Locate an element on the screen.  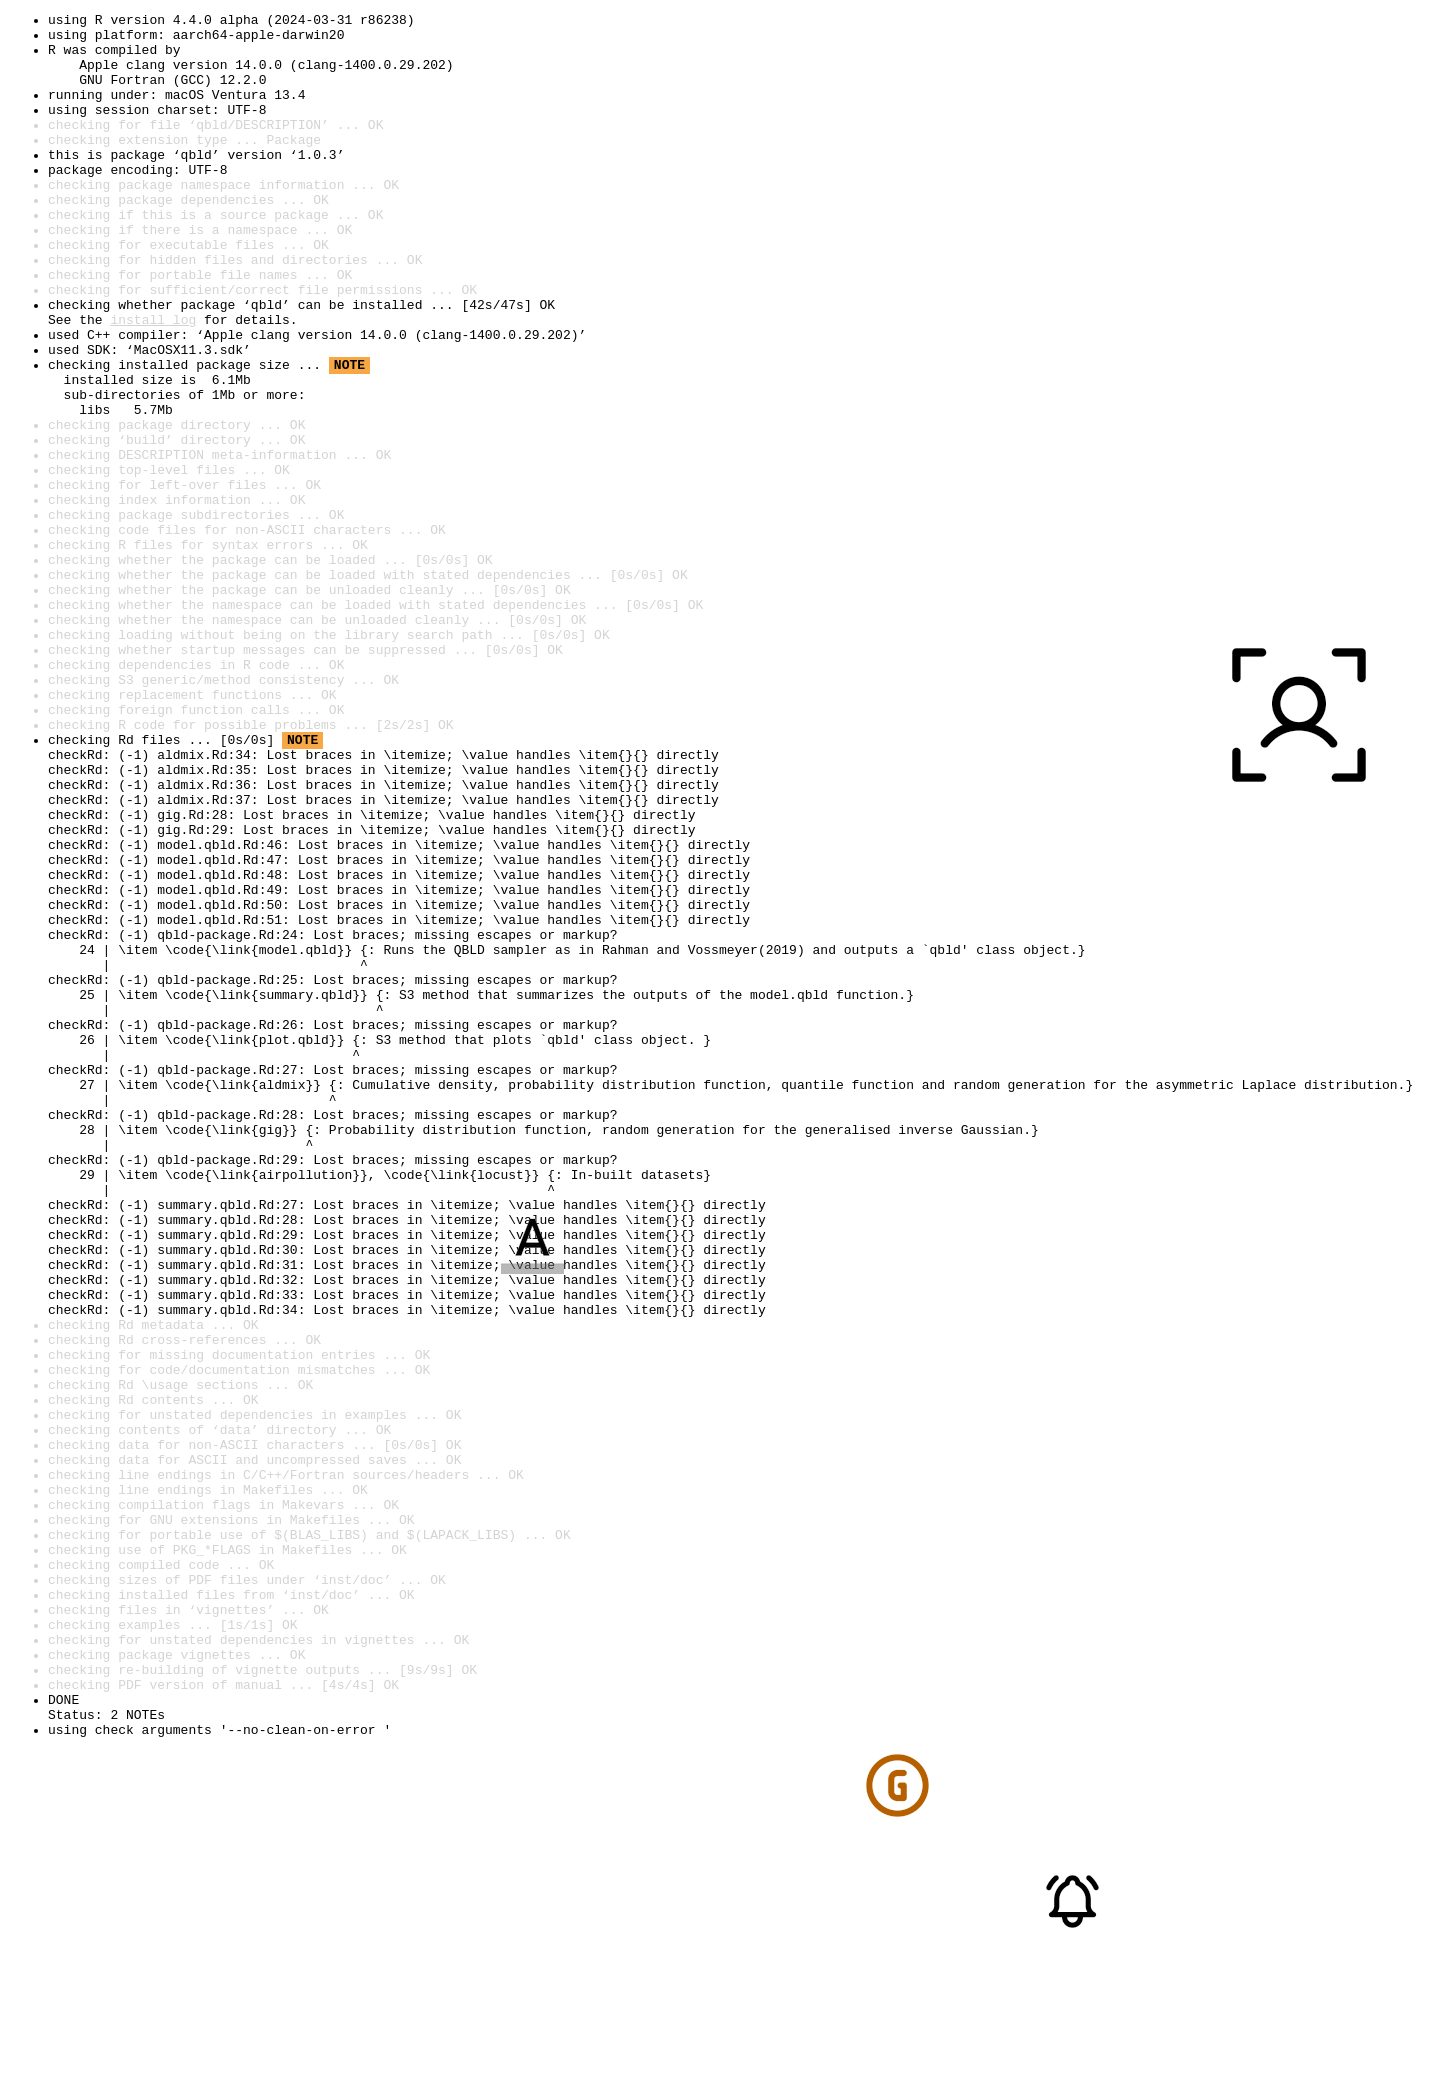
focus on user profile or account is located at coordinates (1299, 715).